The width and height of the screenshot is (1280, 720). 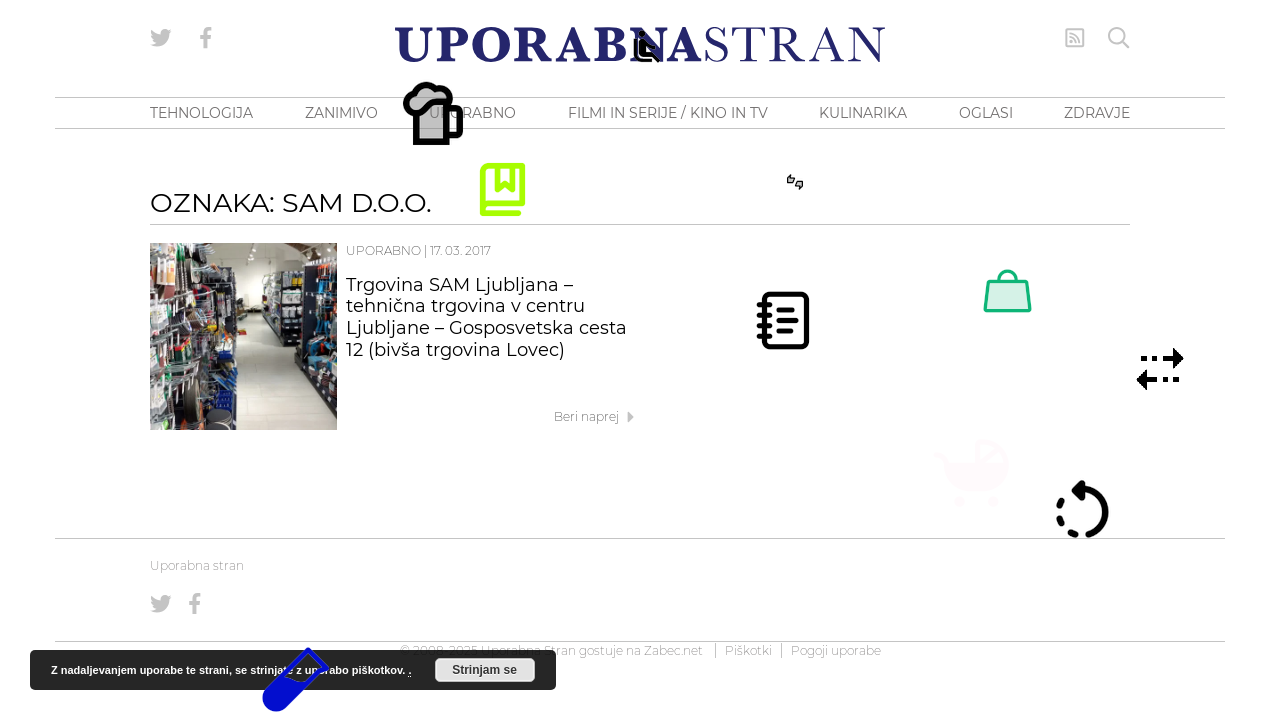 I want to click on run a test or experiment, so click(x=294, y=679).